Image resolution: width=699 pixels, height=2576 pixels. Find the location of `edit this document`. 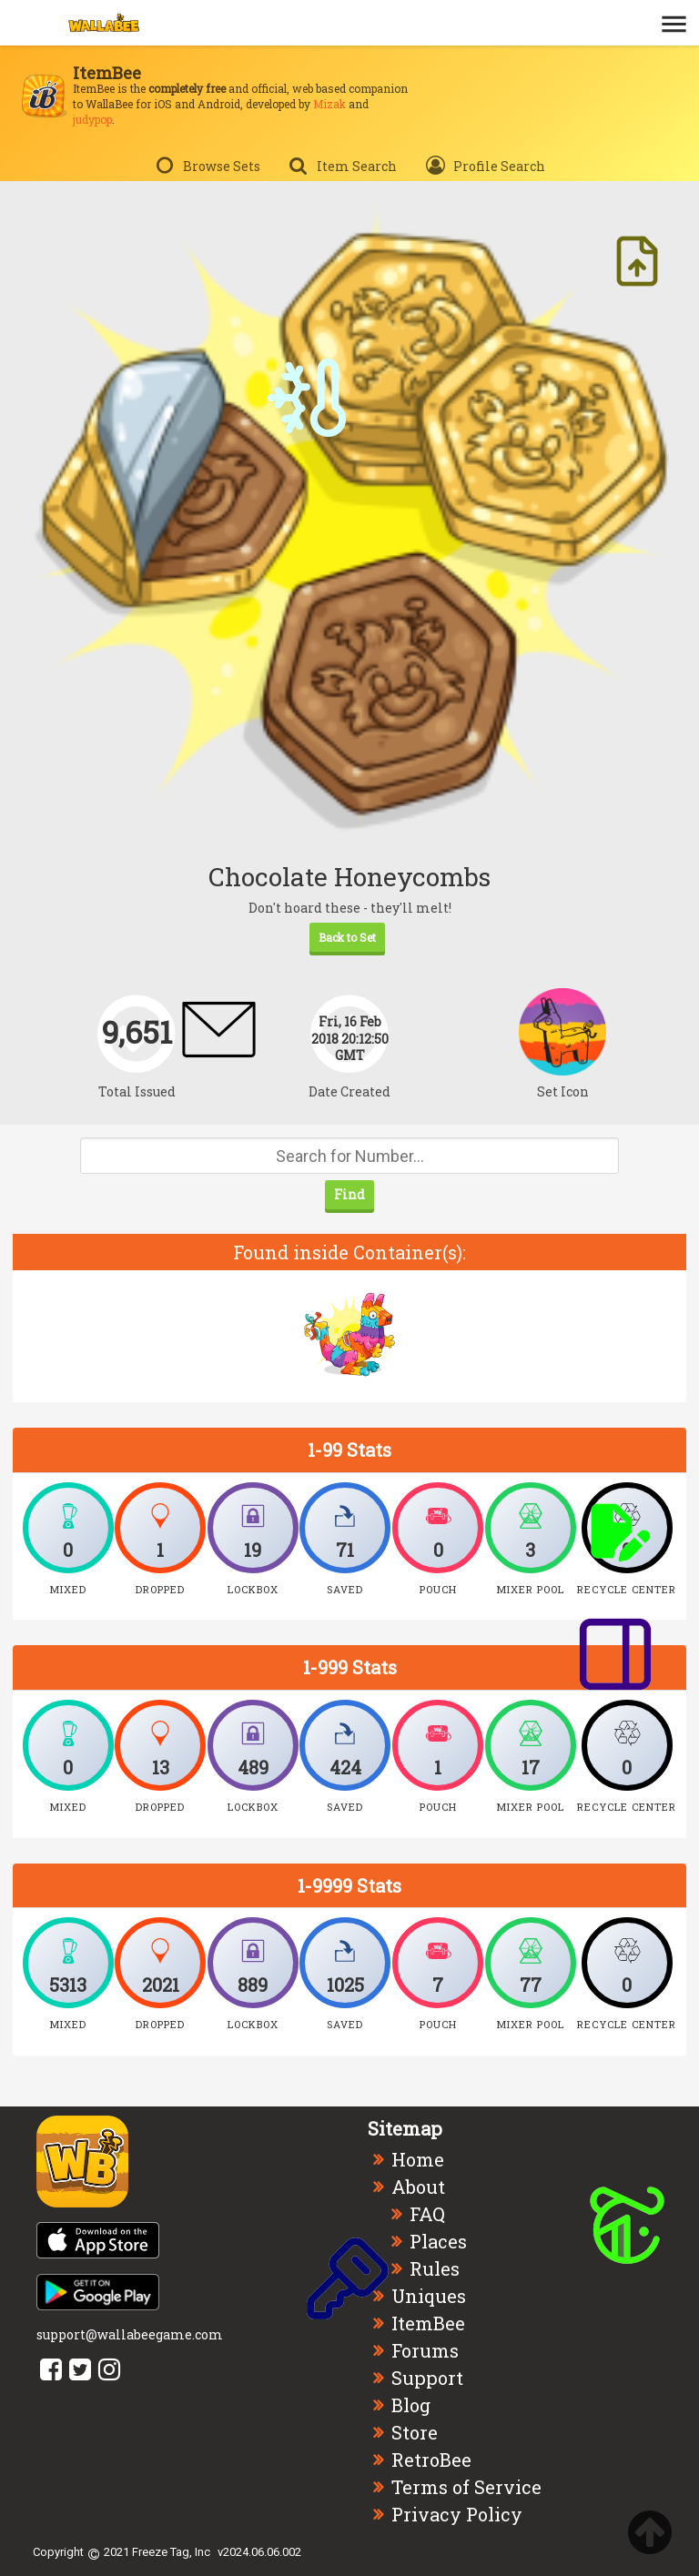

edit this document is located at coordinates (618, 1530).